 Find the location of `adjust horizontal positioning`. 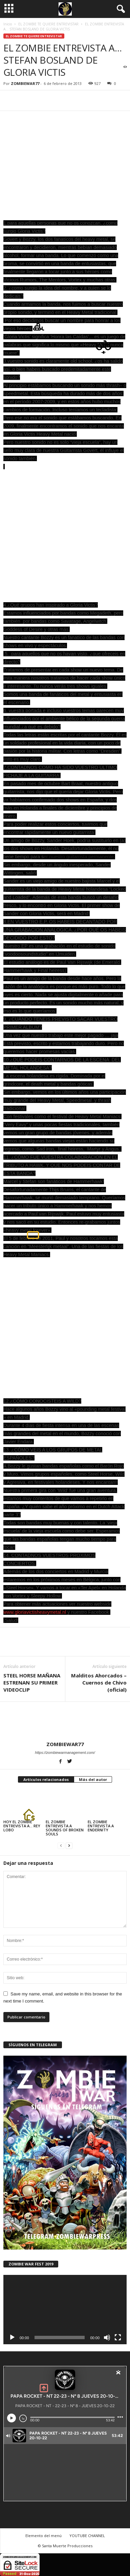

adjust horizontal positioning is located at coordinates (125, 67).